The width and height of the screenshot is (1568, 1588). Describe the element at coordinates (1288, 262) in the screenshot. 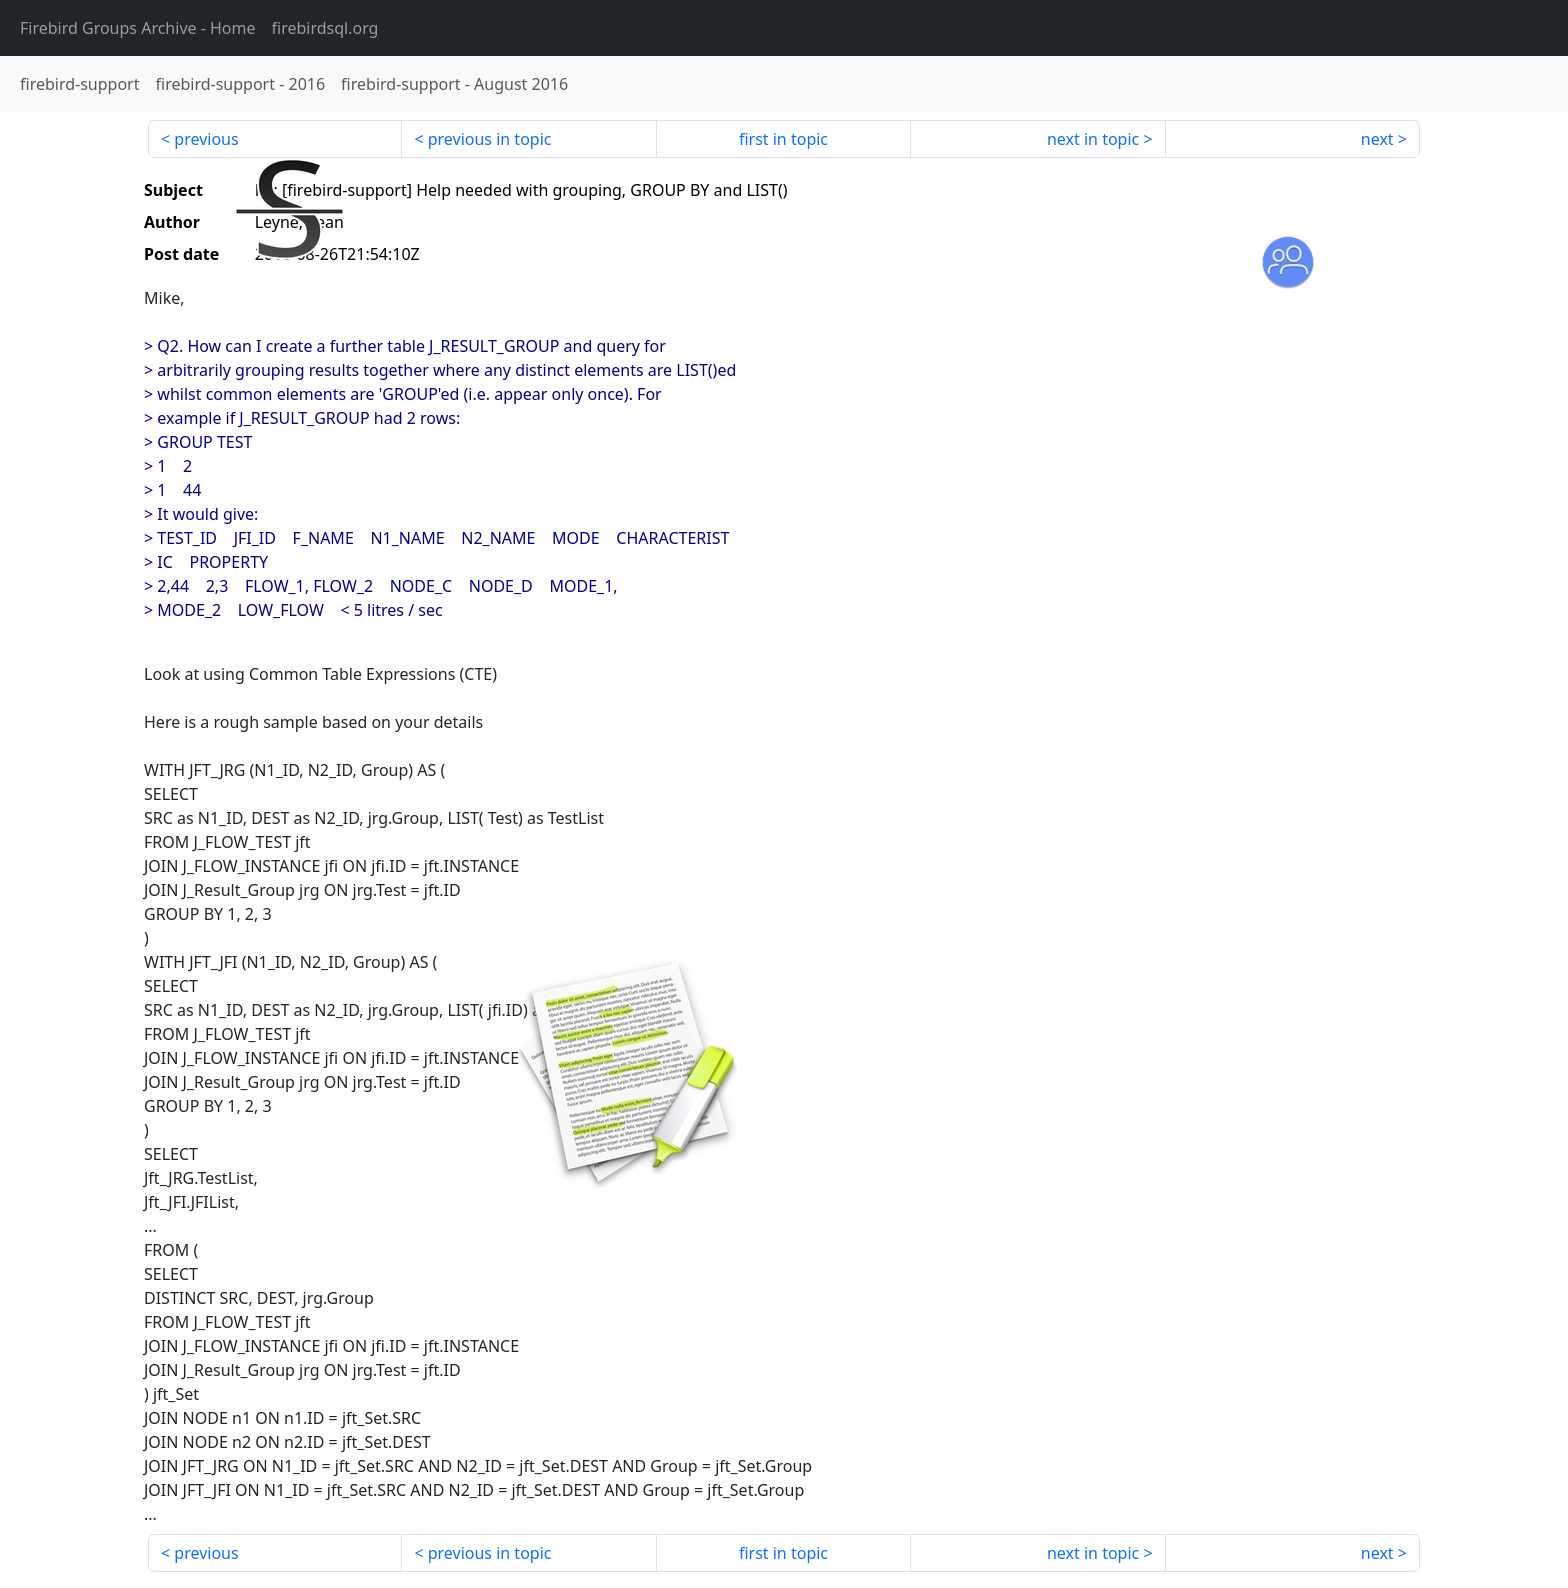

I see `switch to a different user account` at that location.